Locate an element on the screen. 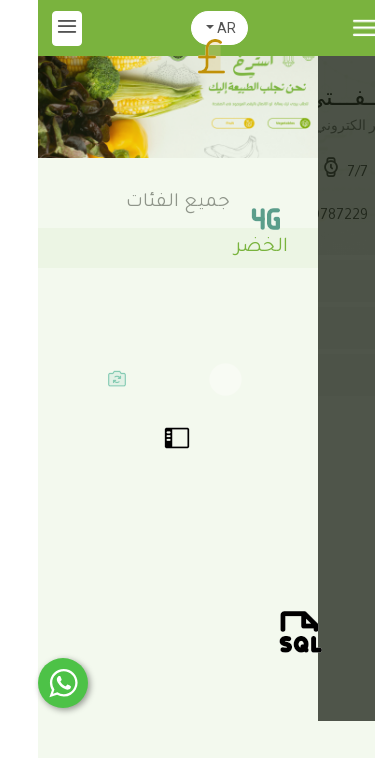  toggle the sidebar panel is located at coordinates (177, 438).